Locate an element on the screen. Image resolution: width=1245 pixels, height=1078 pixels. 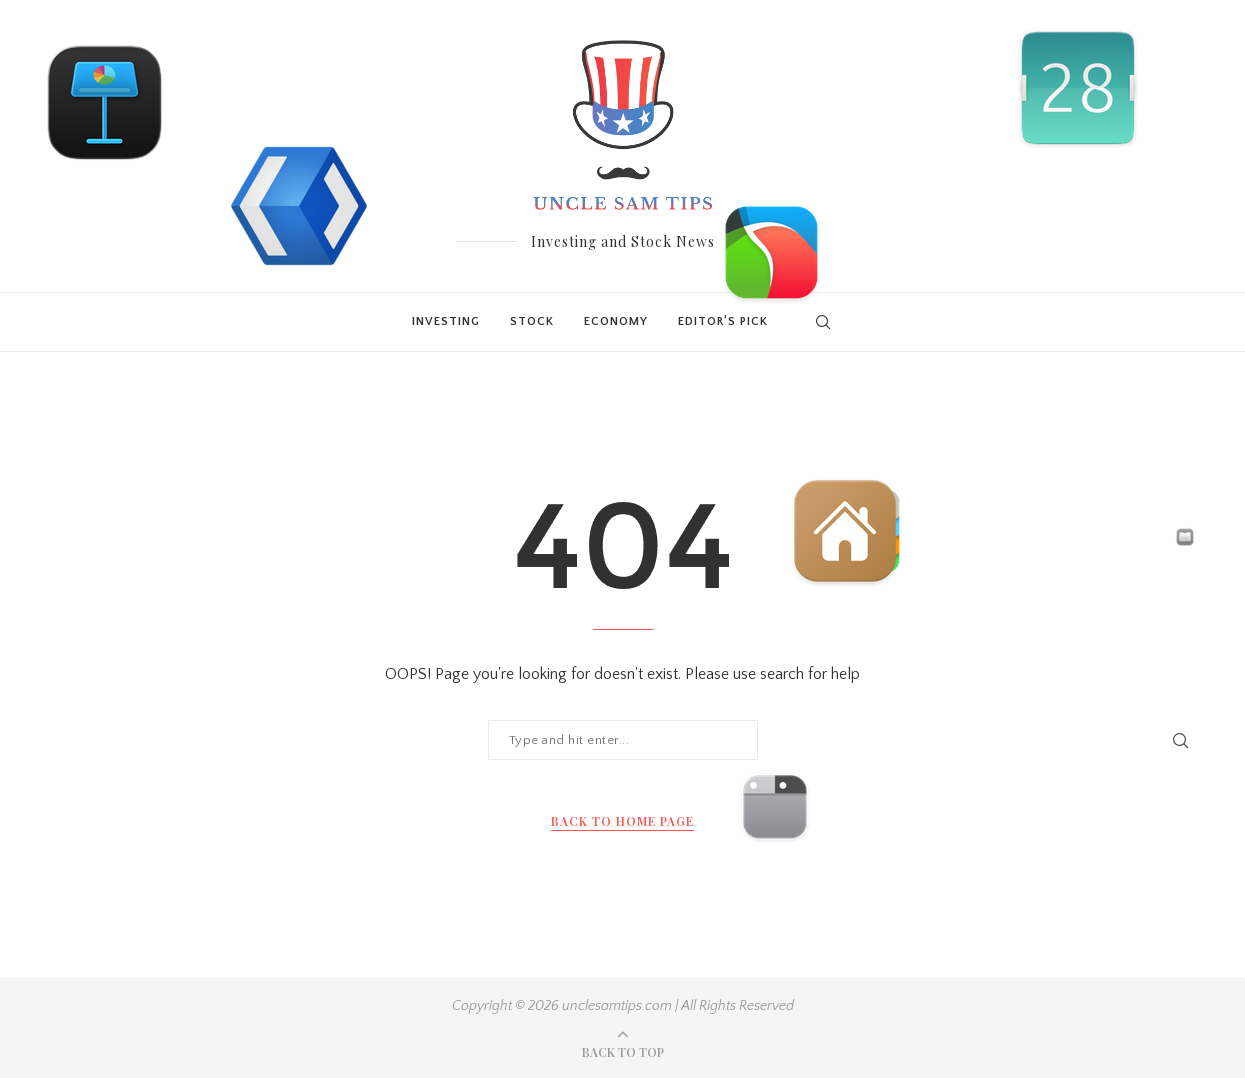
open the Books app is located at coordinates (1185, 537).